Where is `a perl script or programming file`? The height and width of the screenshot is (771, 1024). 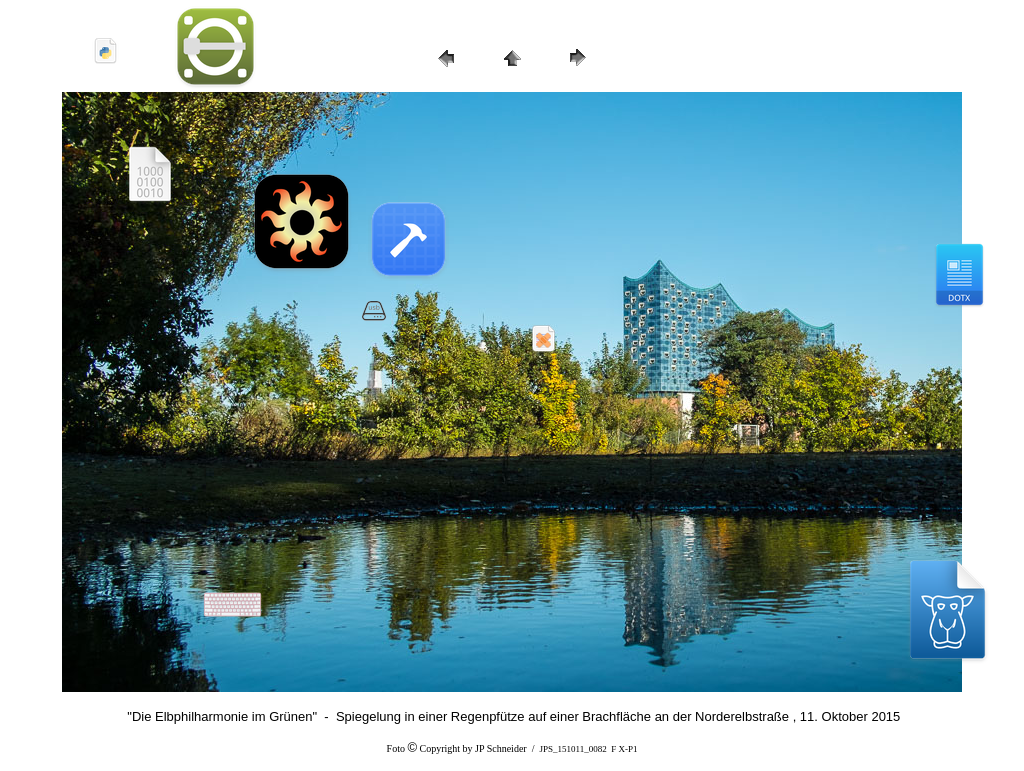
a perl script or programming file is located at coordinates (947, 611).